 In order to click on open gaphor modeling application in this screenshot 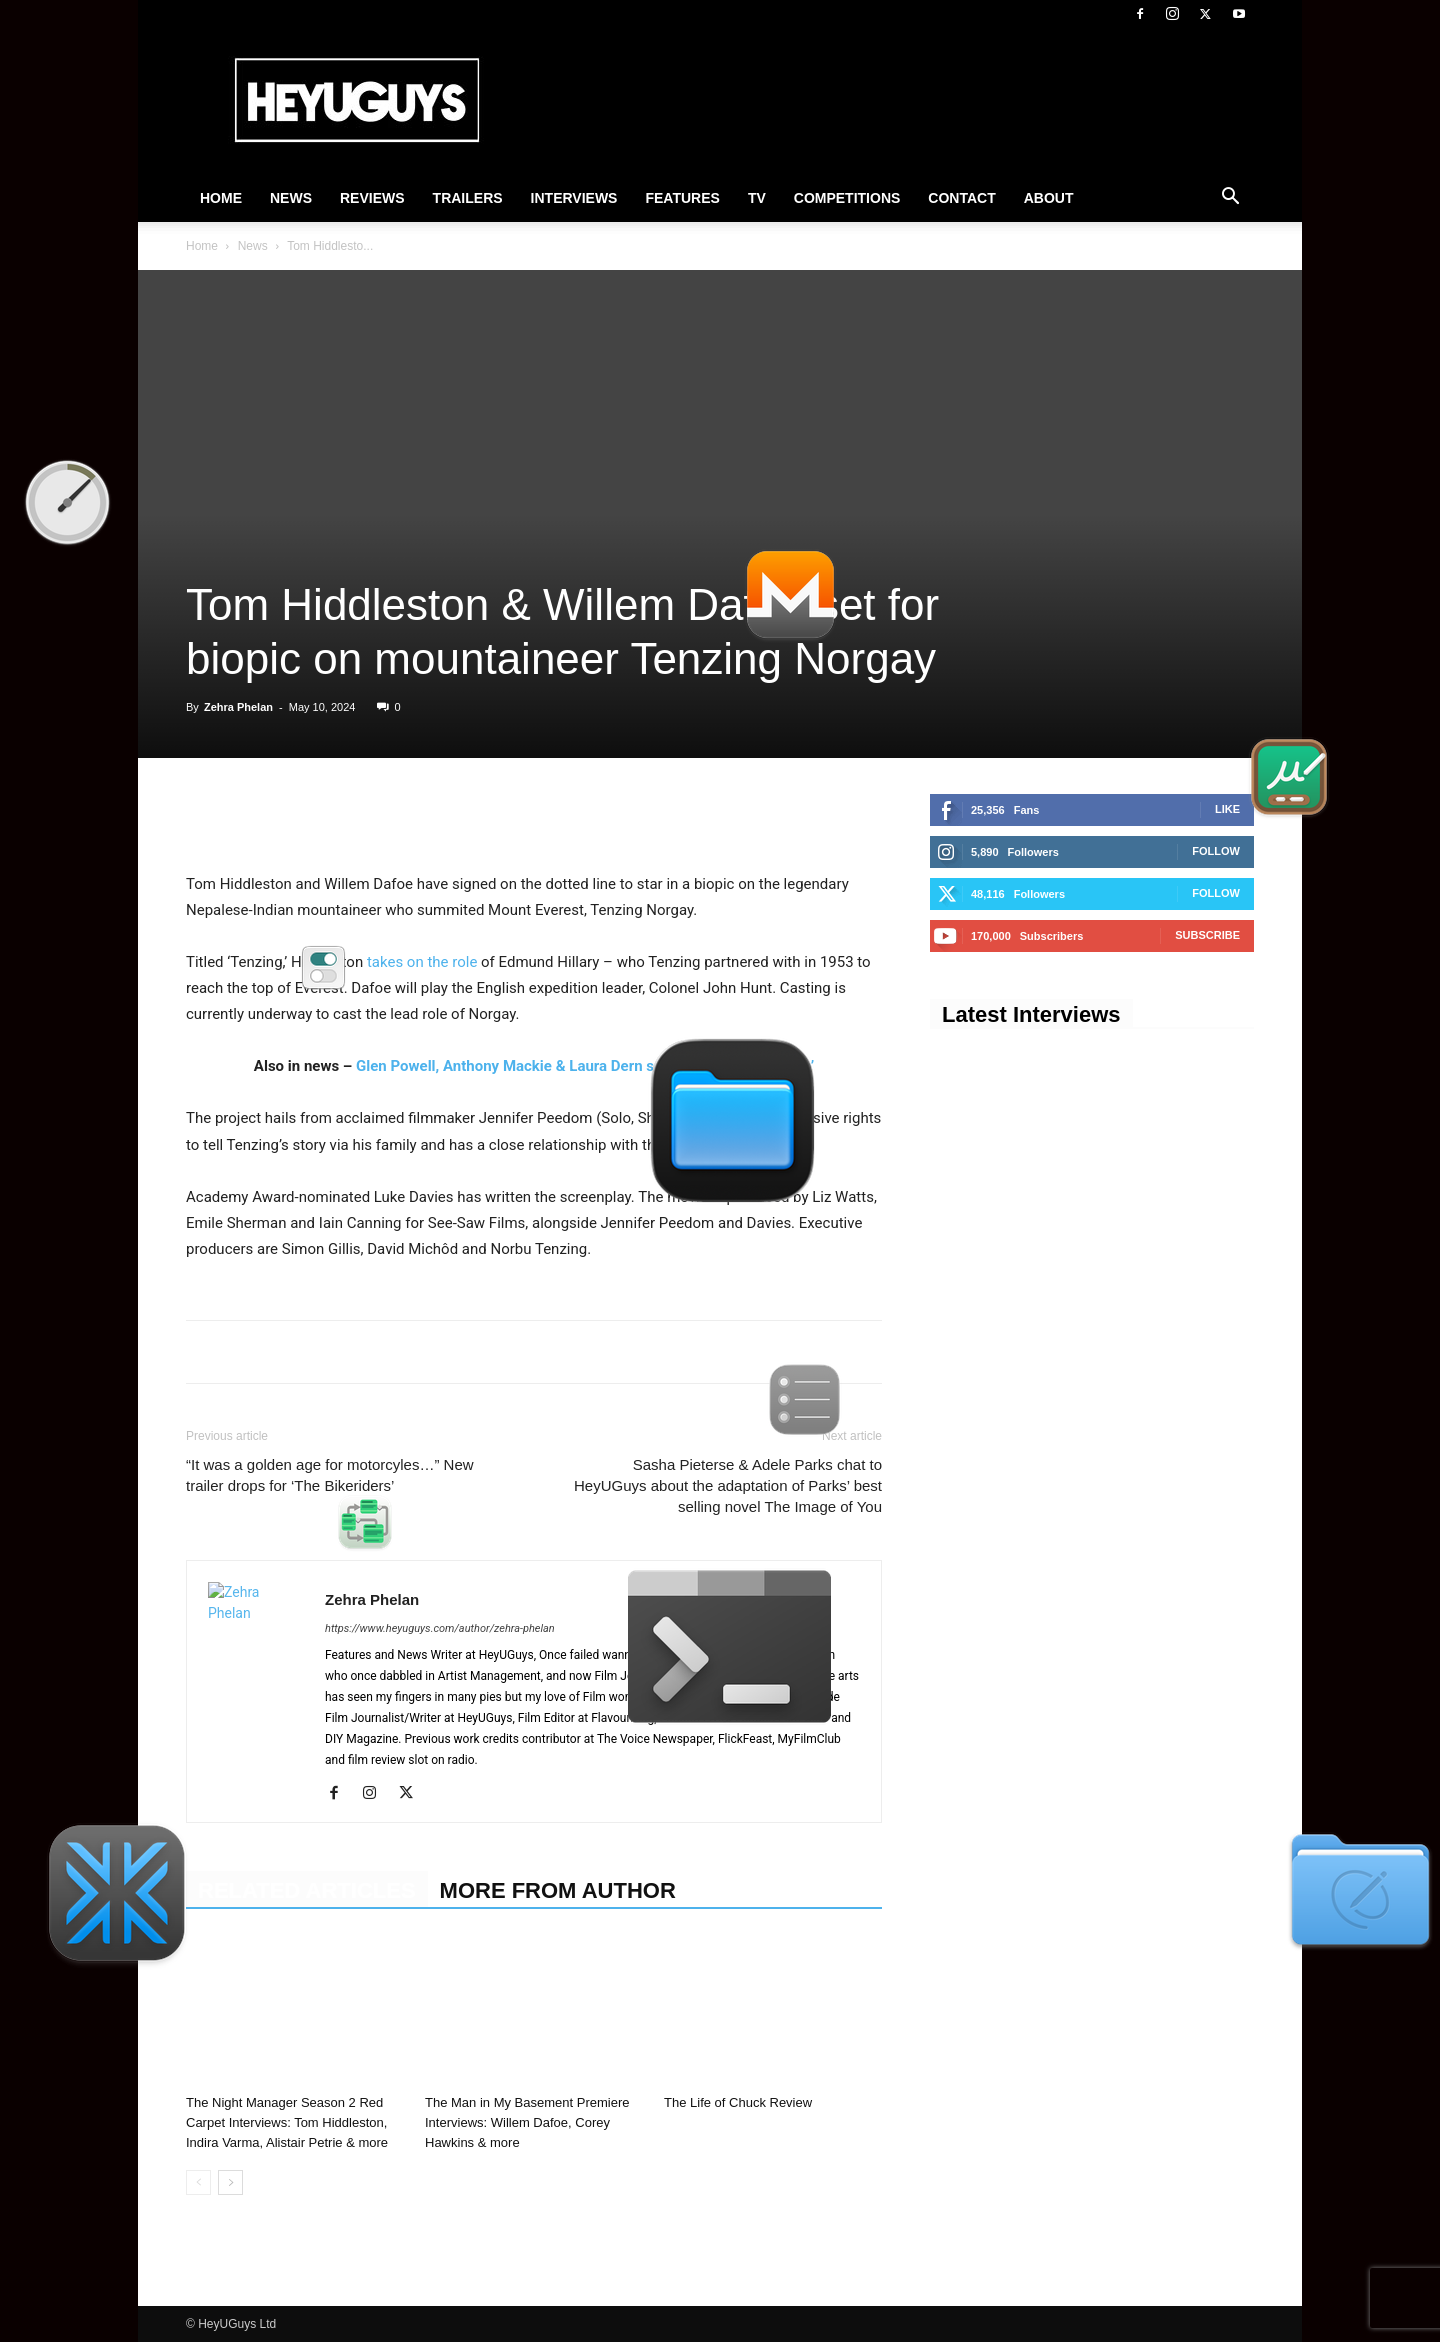, I will do `click(365, 1522)`.